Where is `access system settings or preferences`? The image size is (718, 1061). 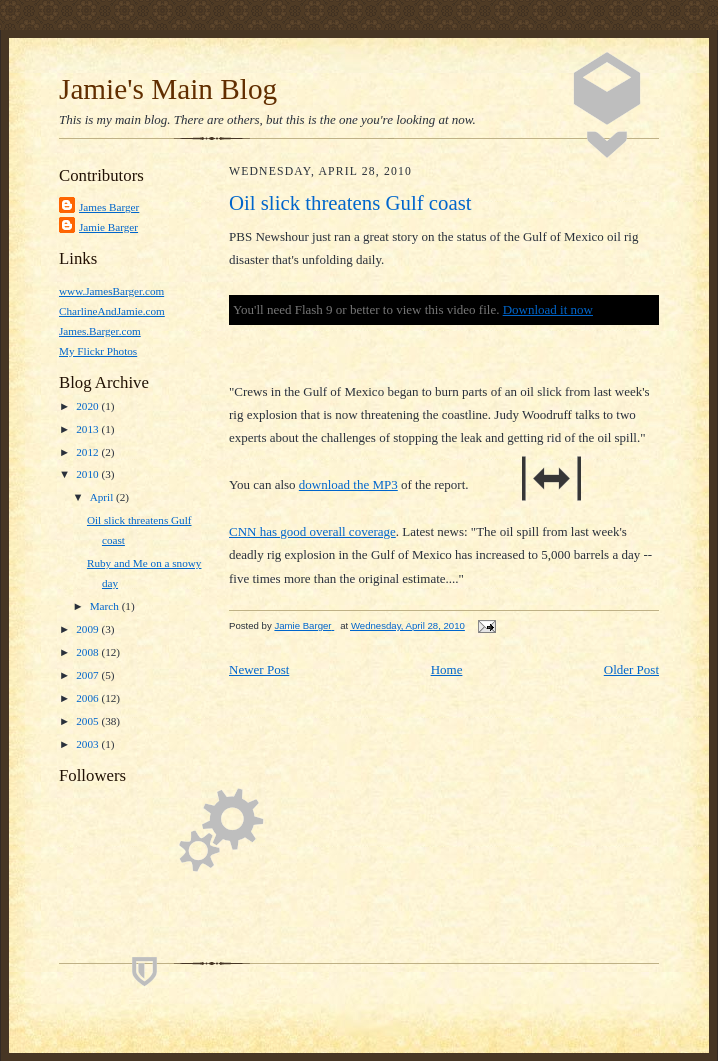
access system settings or preferences is located at coordinates (219, 832).